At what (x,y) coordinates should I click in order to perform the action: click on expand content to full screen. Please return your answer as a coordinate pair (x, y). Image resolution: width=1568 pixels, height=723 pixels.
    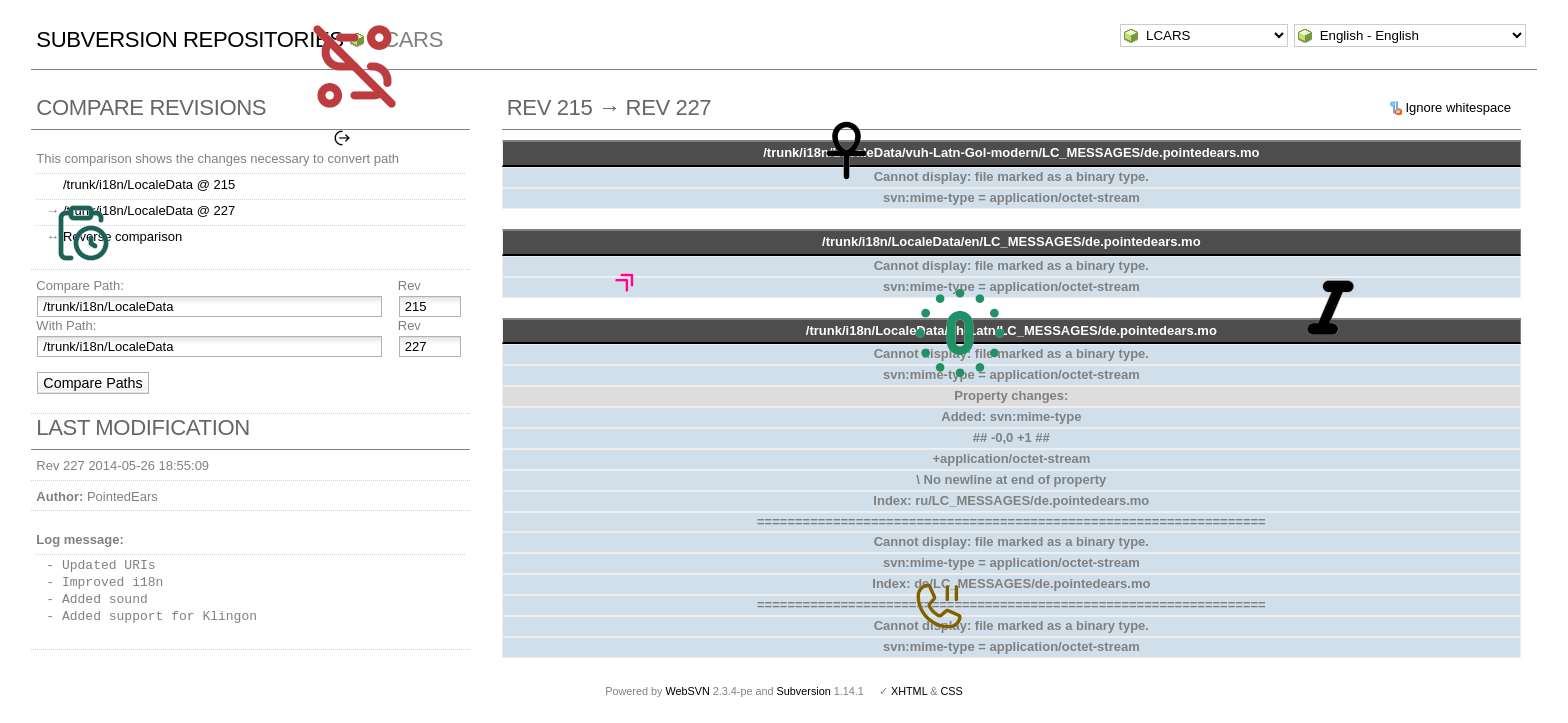
    Looking at the image, I should click on (625, 281).